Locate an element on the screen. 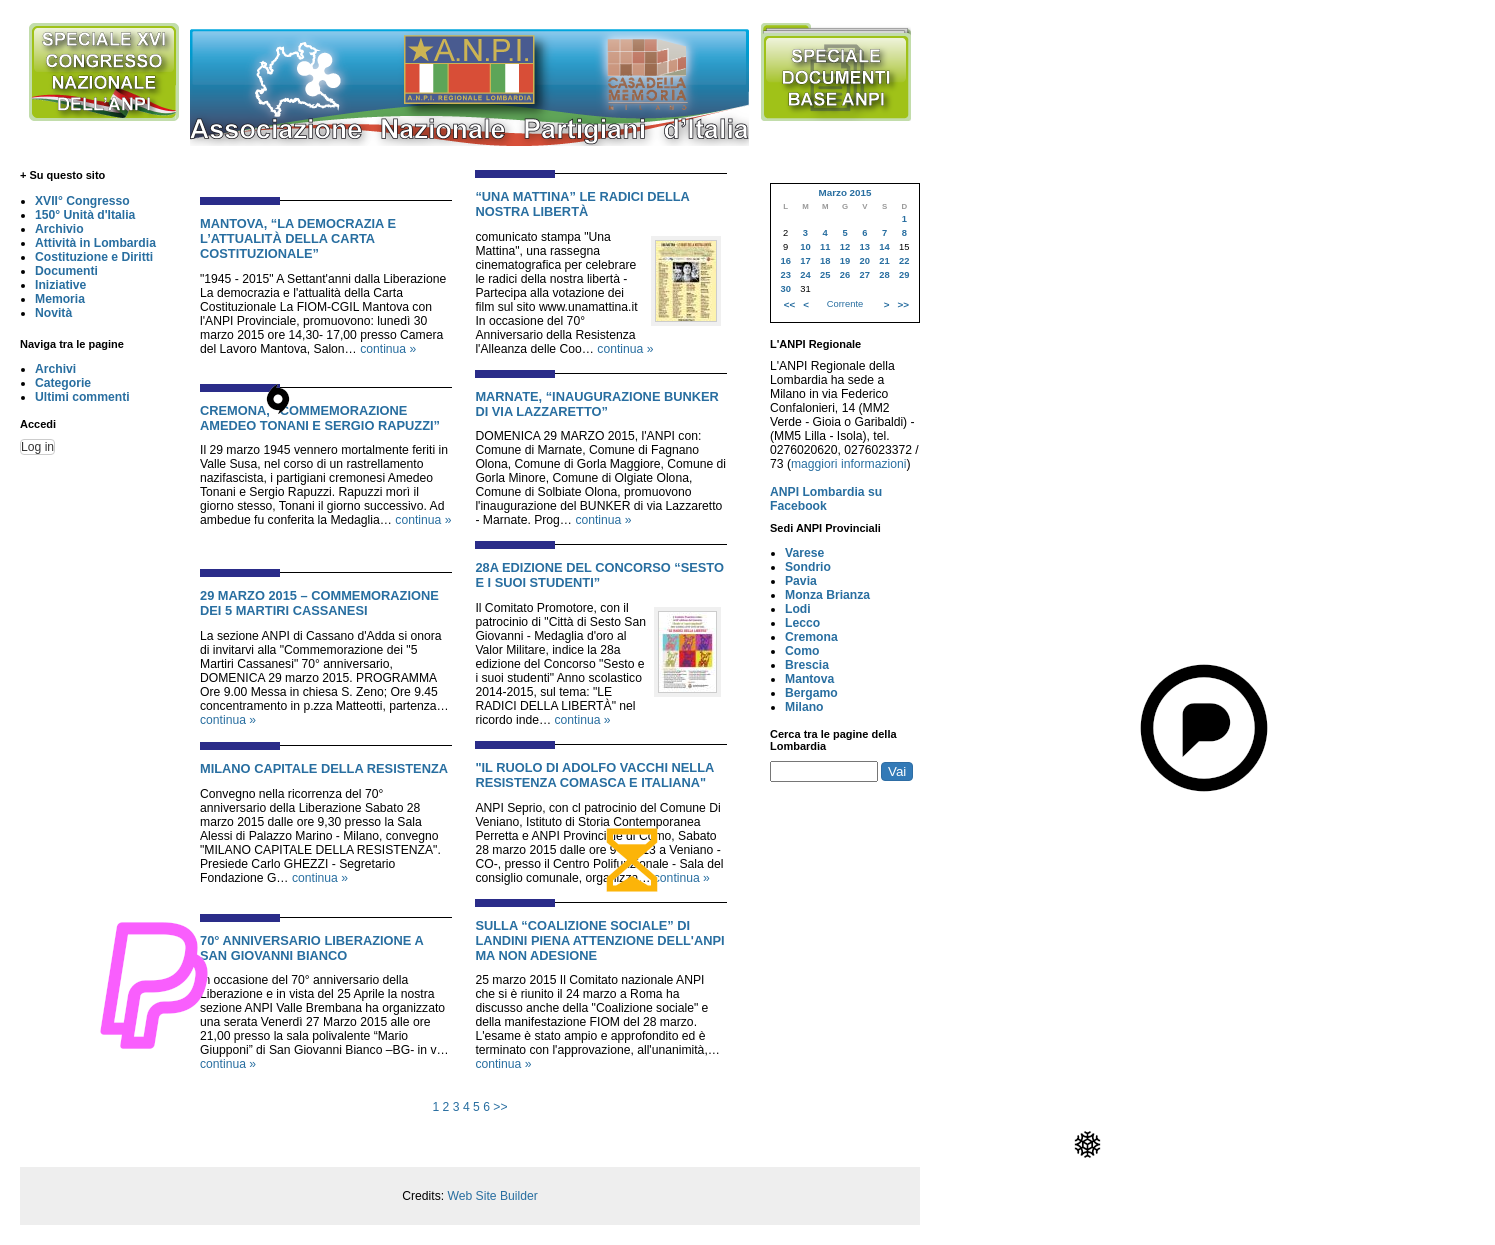 This screenshot has height=1245, width=1495. pay with PayPal is located at coordinates (155, 983).